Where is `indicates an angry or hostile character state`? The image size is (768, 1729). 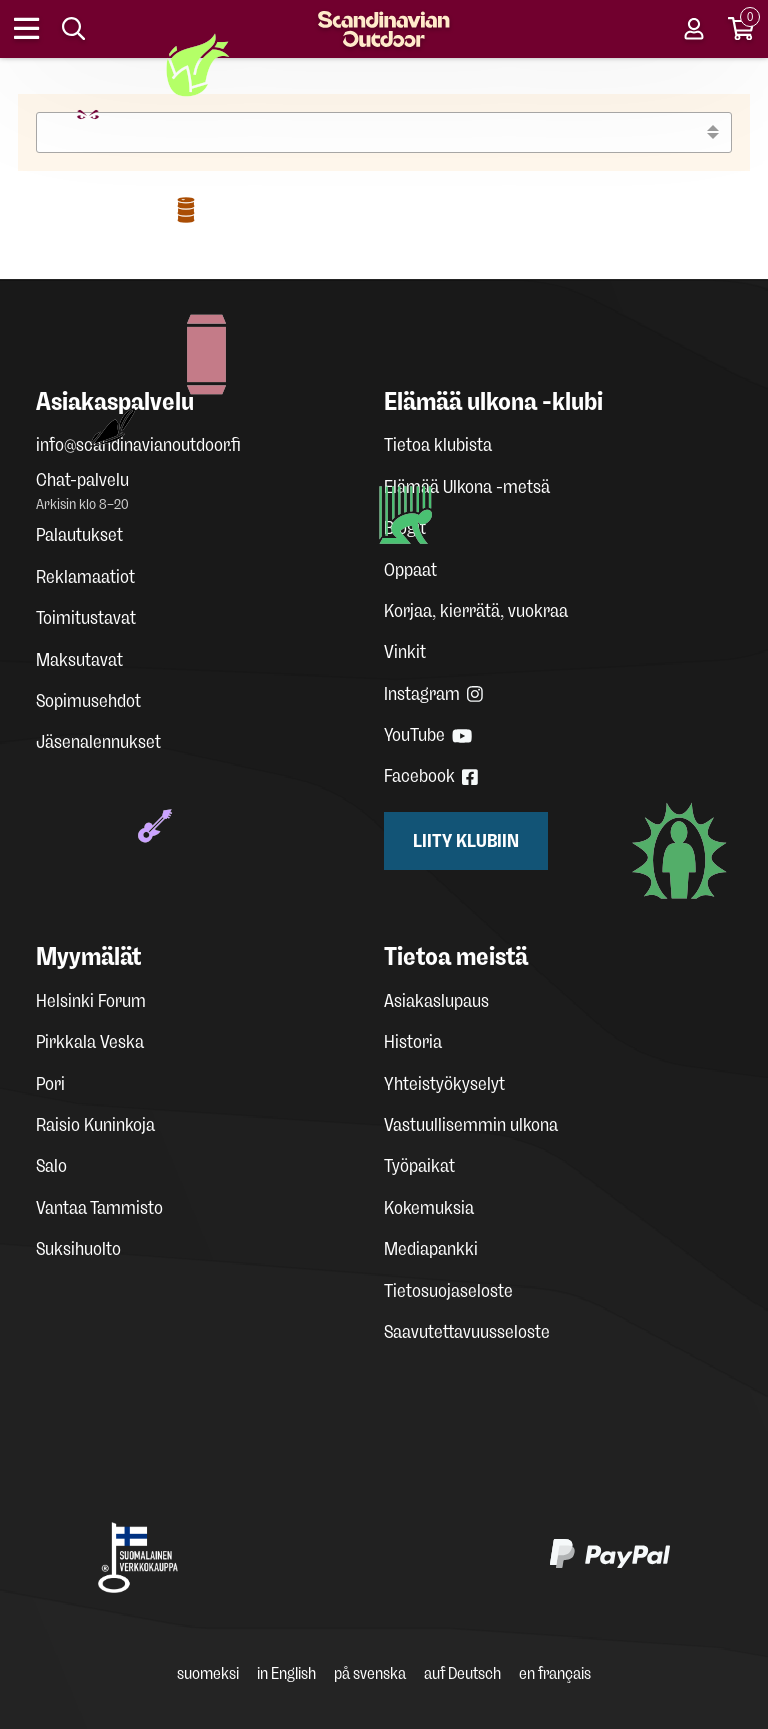 indicates an angry or hostile character state is located at coordinates (88, 115).